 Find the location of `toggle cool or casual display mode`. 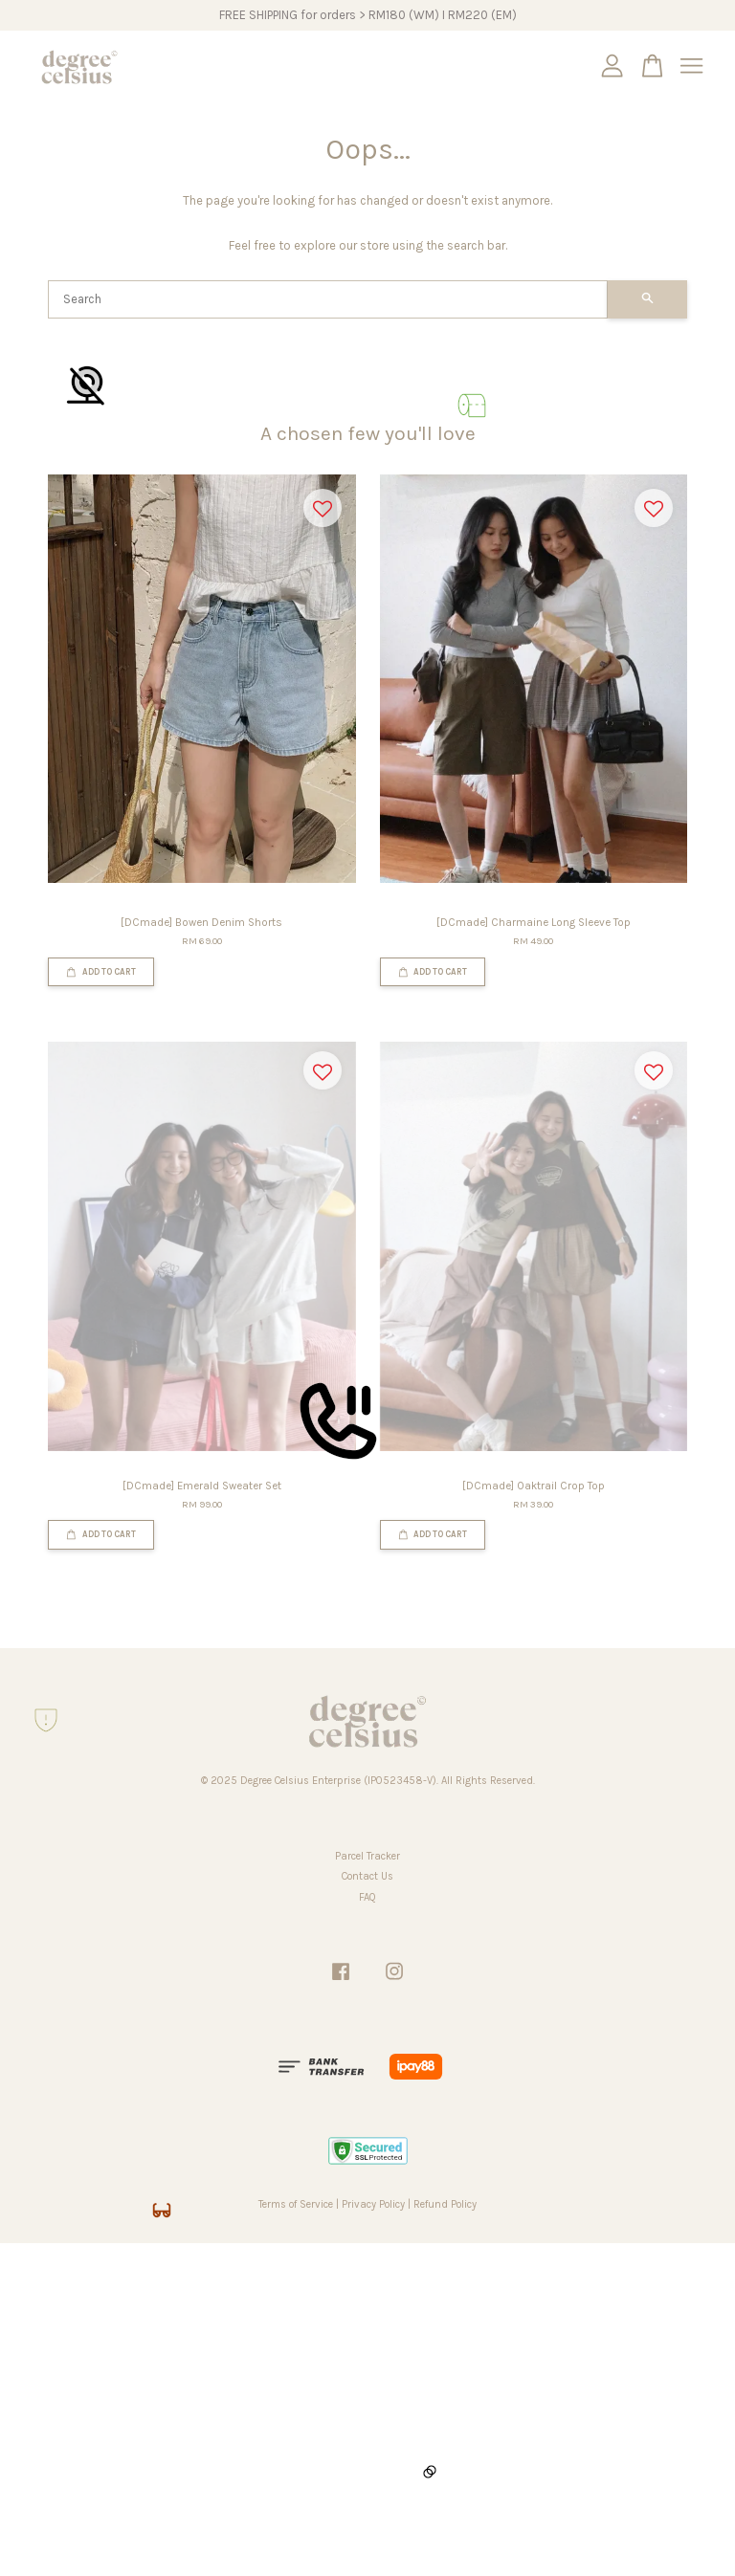

toggle cool or casual display mode is located at coordinates (162, 2211).